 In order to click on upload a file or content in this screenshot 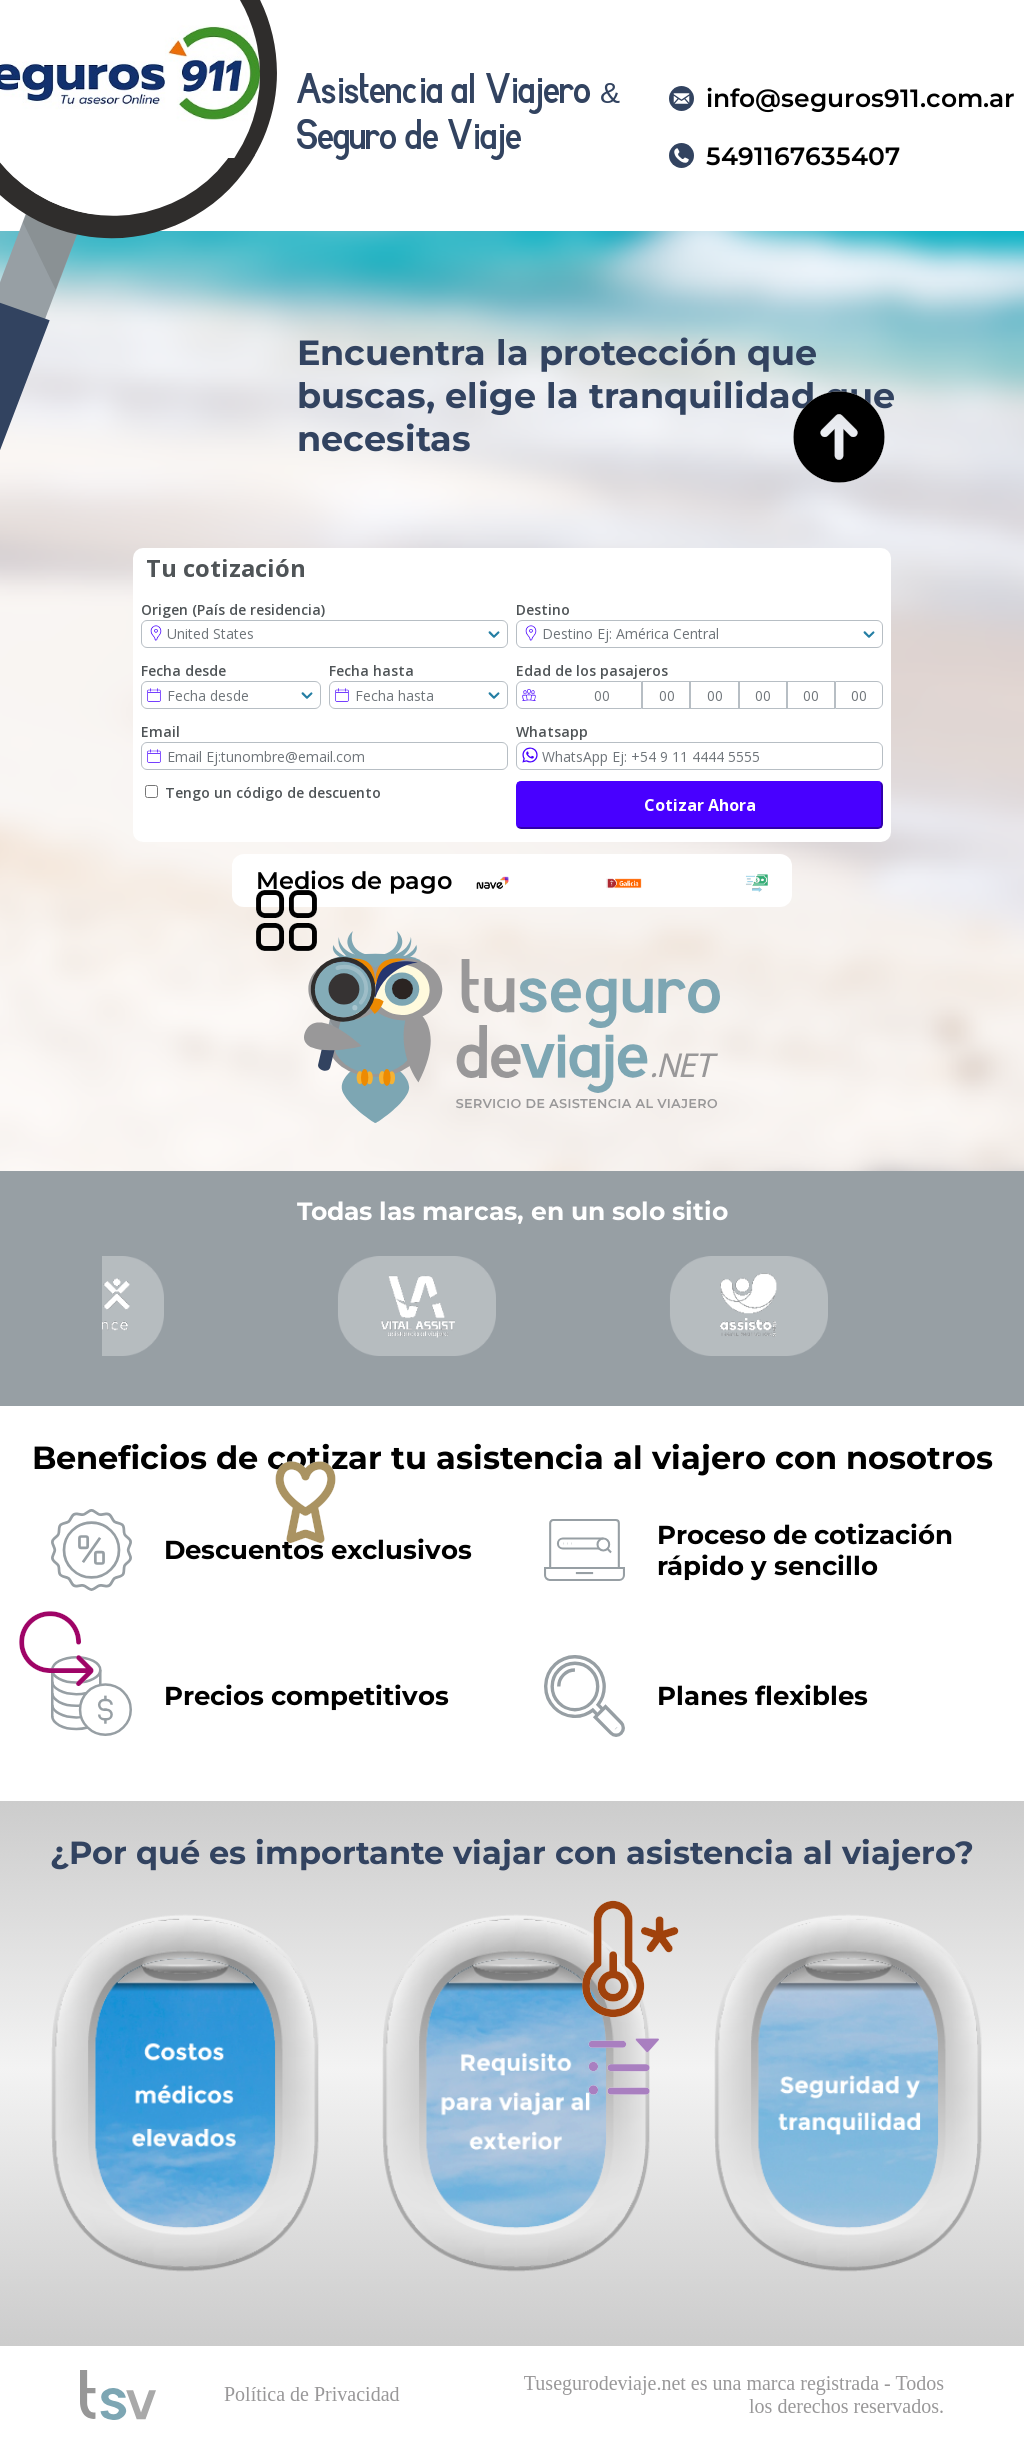, I will do `click(839, 437)`.